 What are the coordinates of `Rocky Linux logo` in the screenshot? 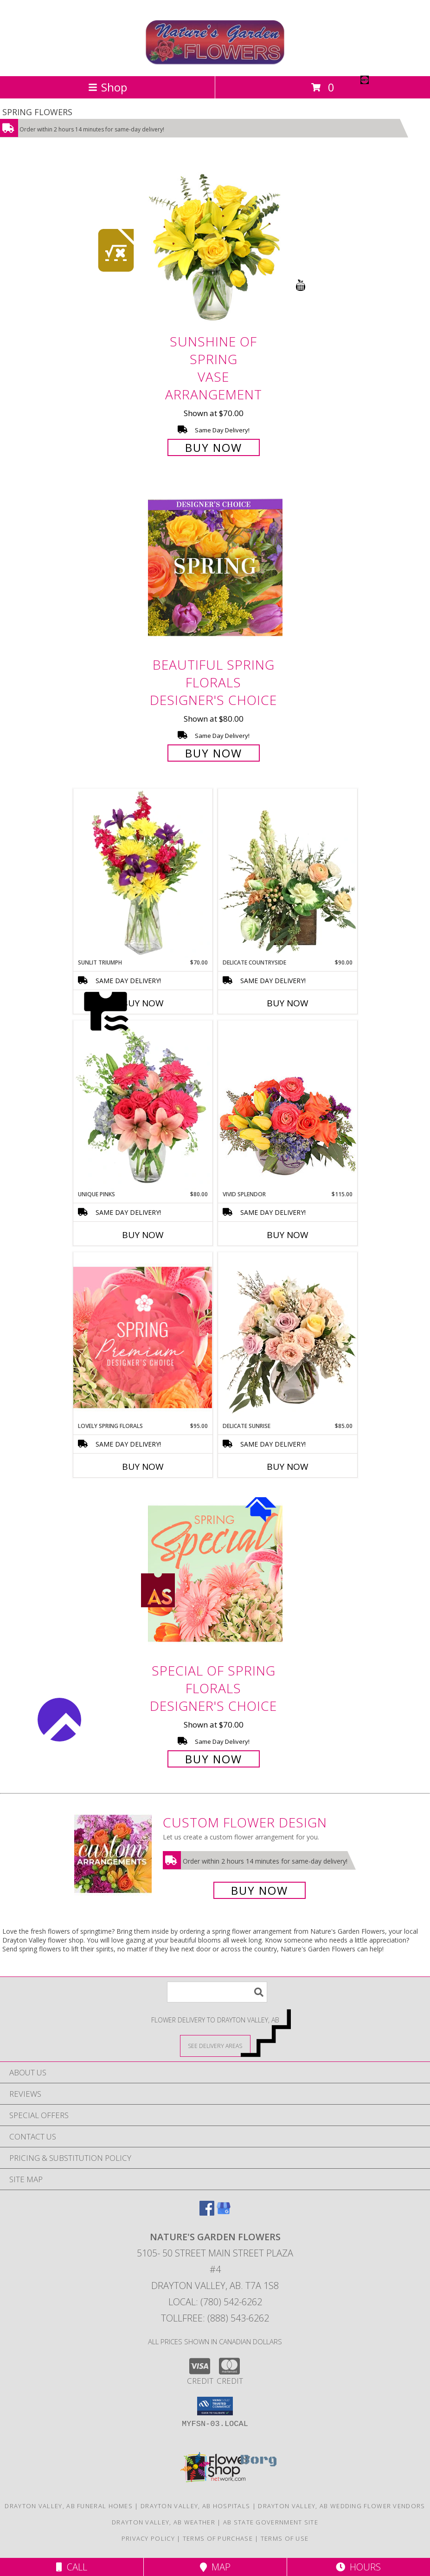 It's located at (59, 1720).